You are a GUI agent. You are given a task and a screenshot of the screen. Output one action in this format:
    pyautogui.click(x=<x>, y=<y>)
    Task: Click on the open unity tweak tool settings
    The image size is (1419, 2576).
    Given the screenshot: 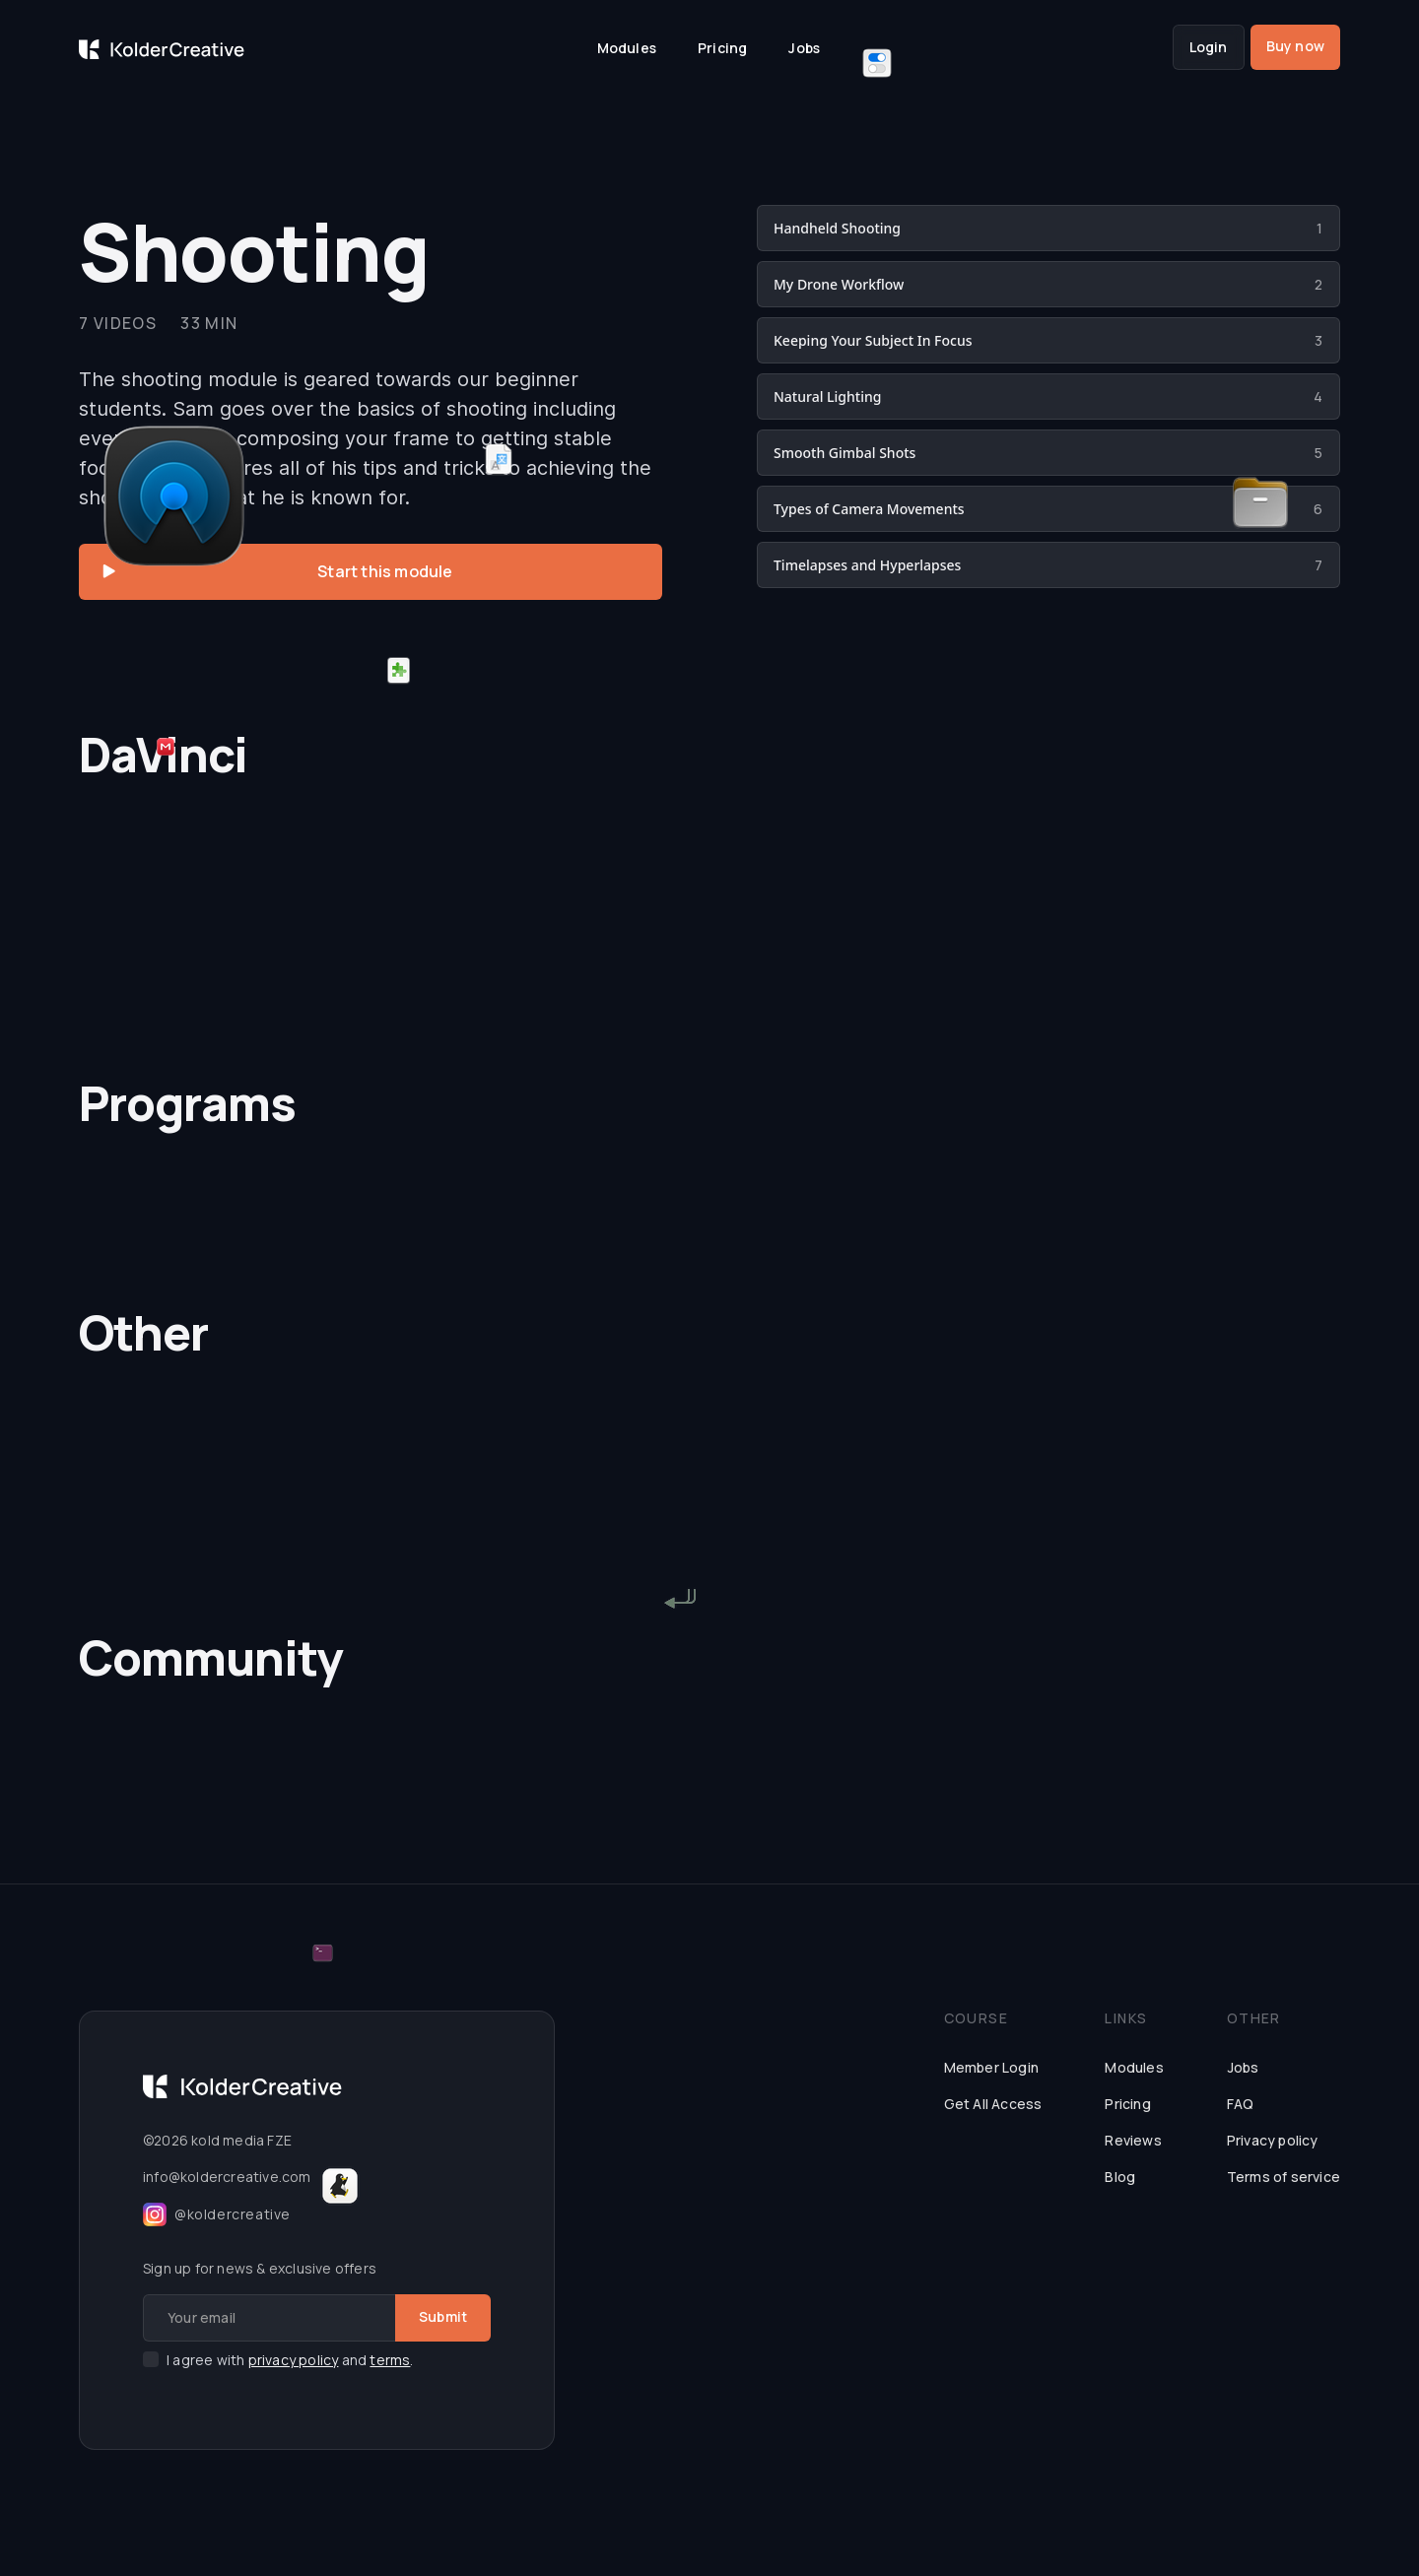 What is the action you would take?
    pyautogui.click(x=877, y=63)
    